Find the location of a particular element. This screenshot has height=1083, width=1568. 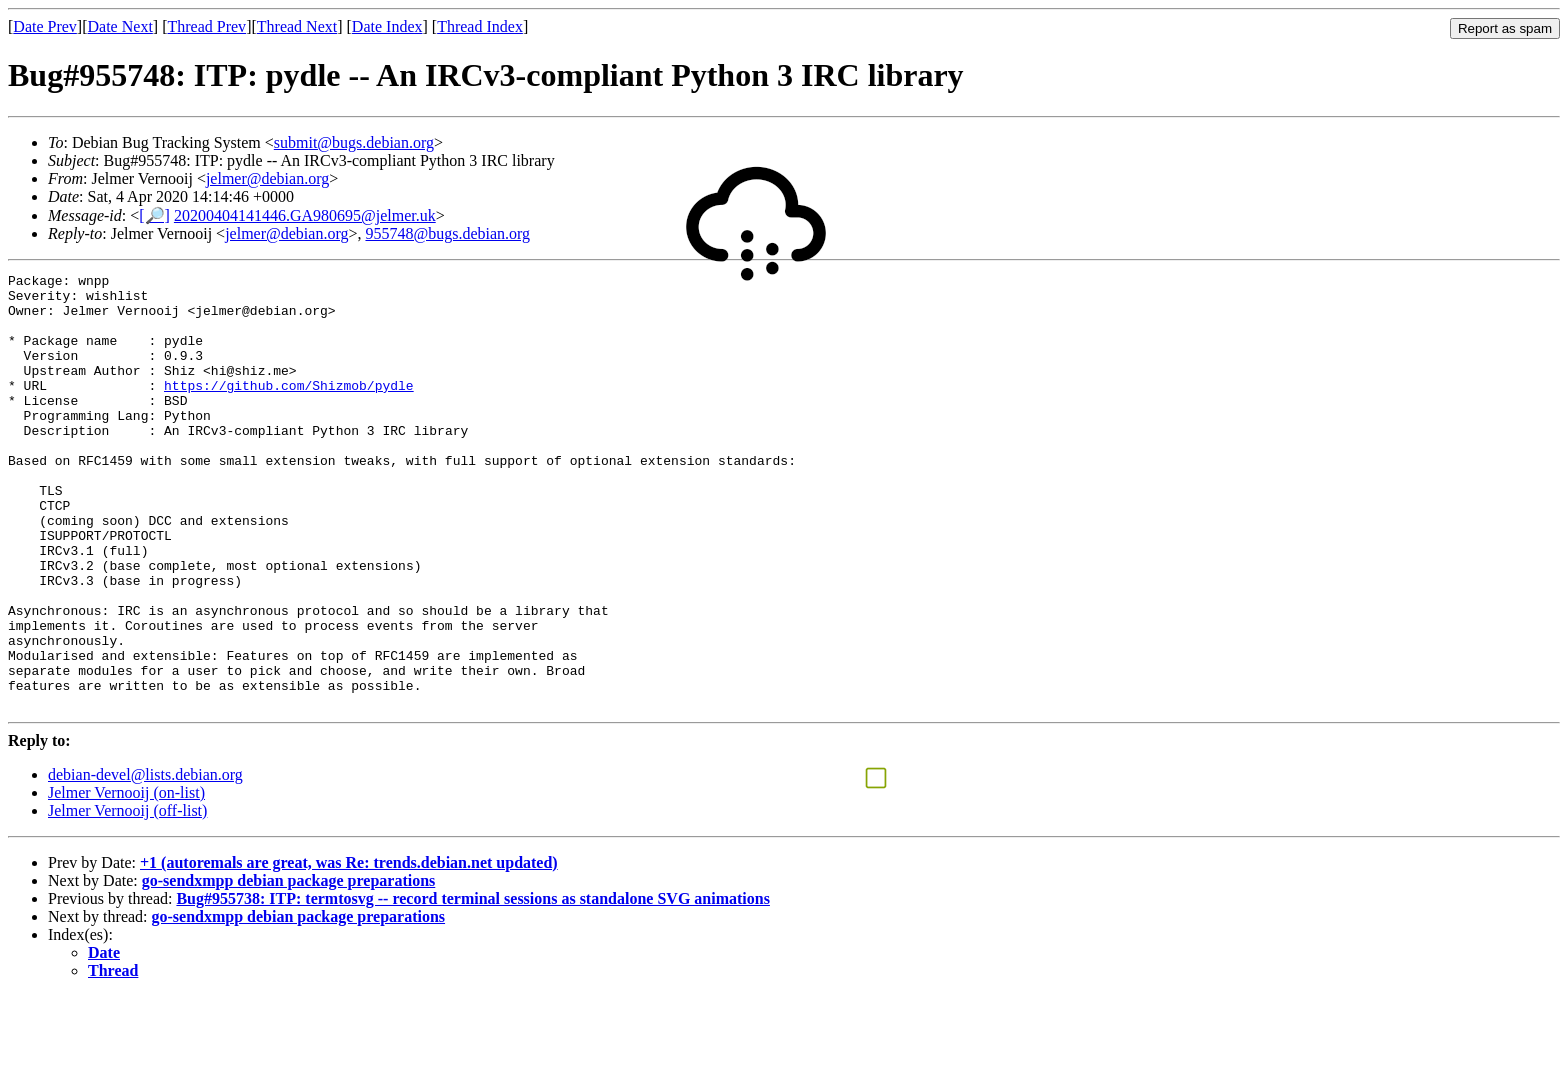

select or deselect an item is located at coordinates (876, 778).